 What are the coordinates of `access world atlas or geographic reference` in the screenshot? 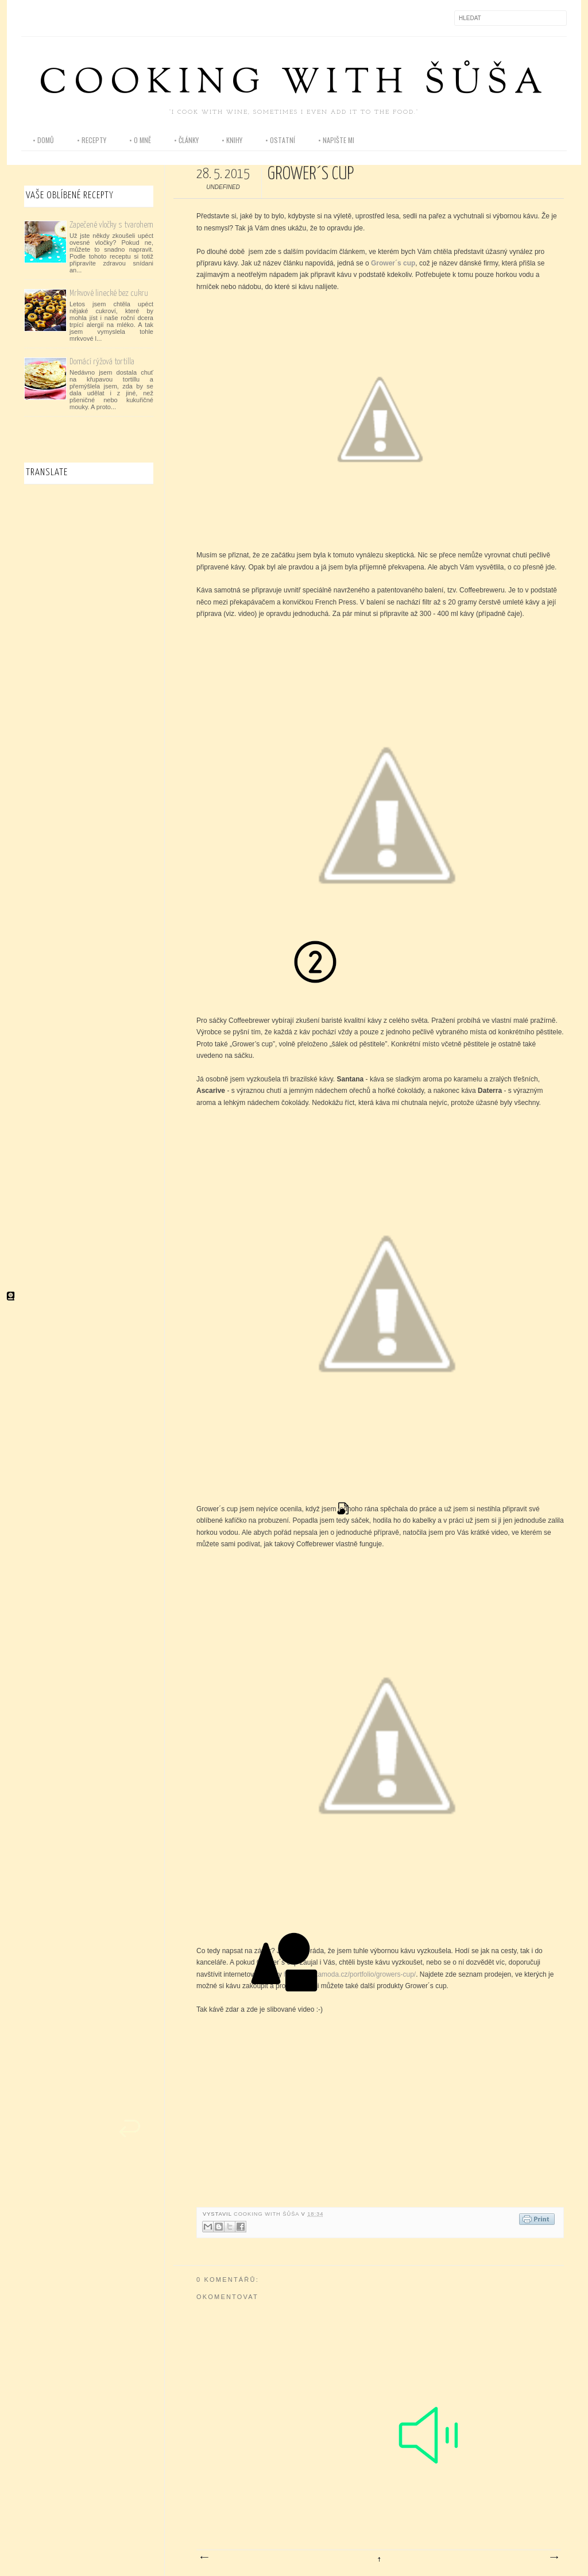 It's located at (10, 1296).